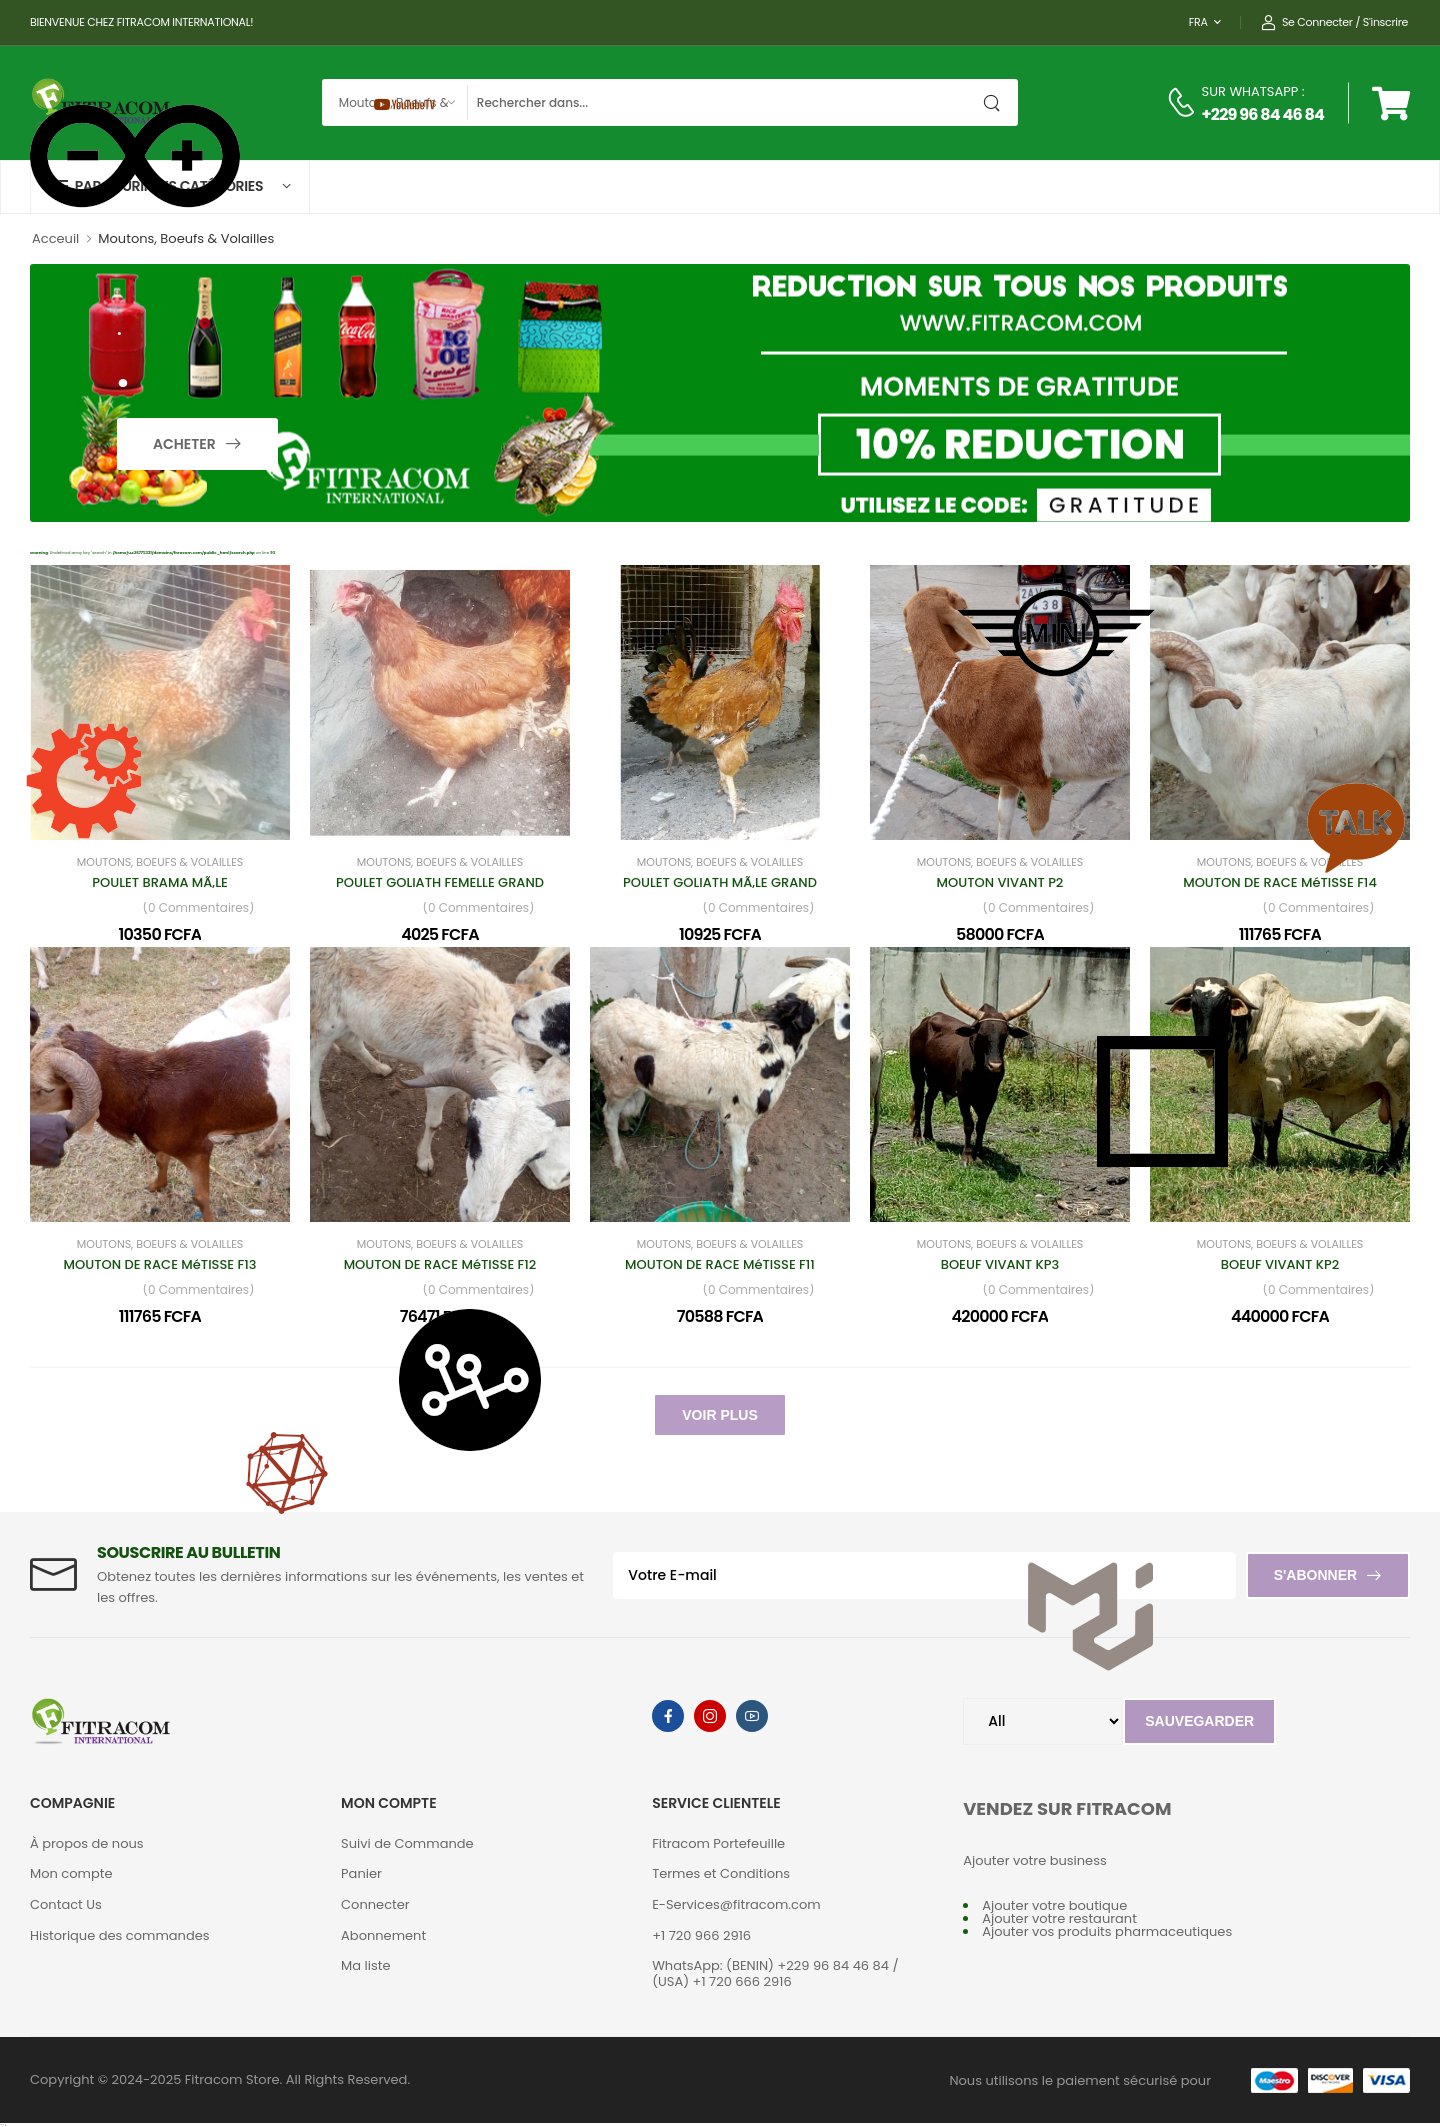  I want to click on open YouTube TV app, so click(404, 104).